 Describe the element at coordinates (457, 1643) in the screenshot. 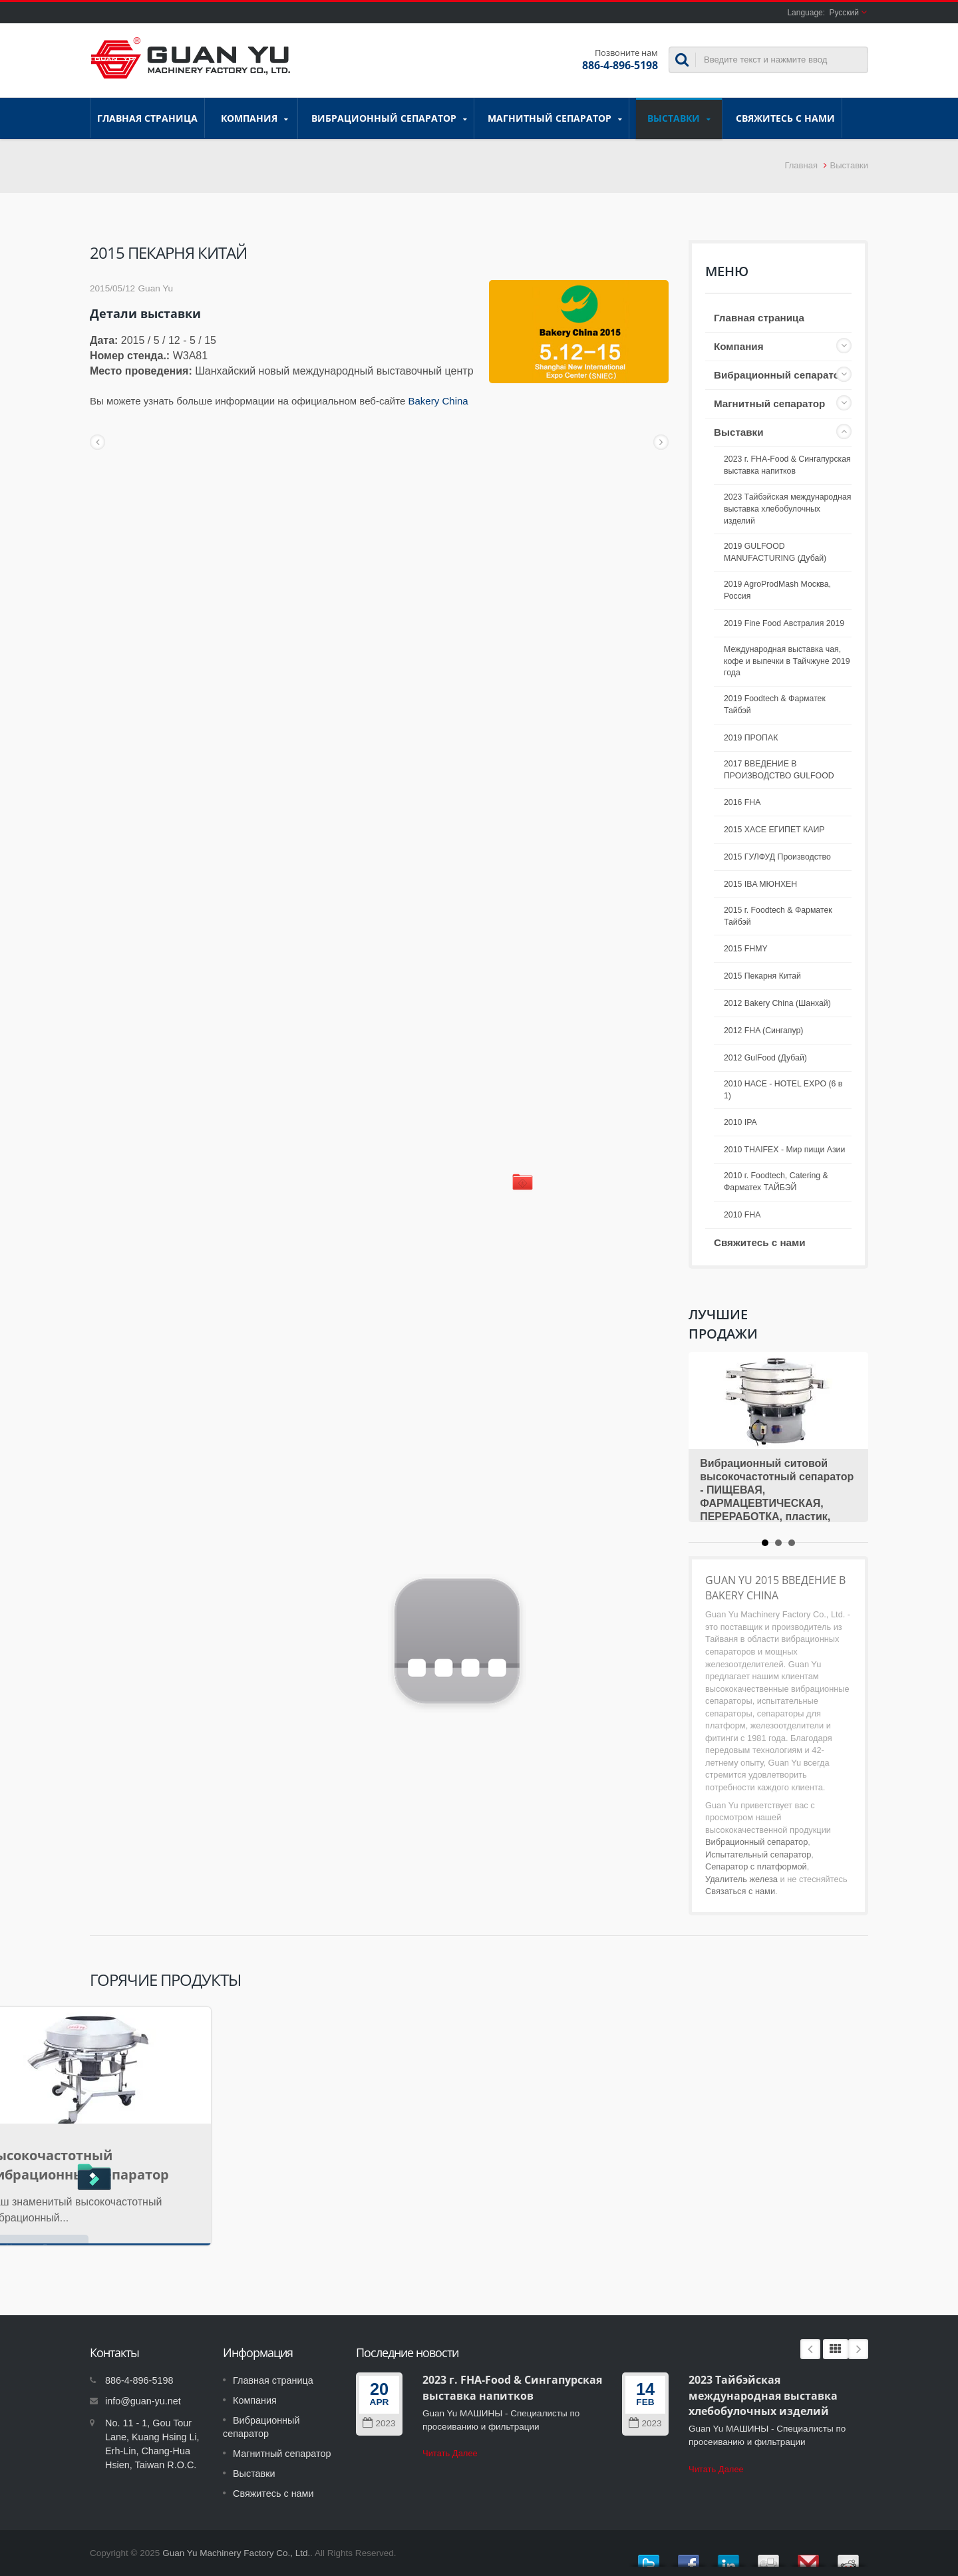

I see `open cinnamon desktop settings panel` at that location.